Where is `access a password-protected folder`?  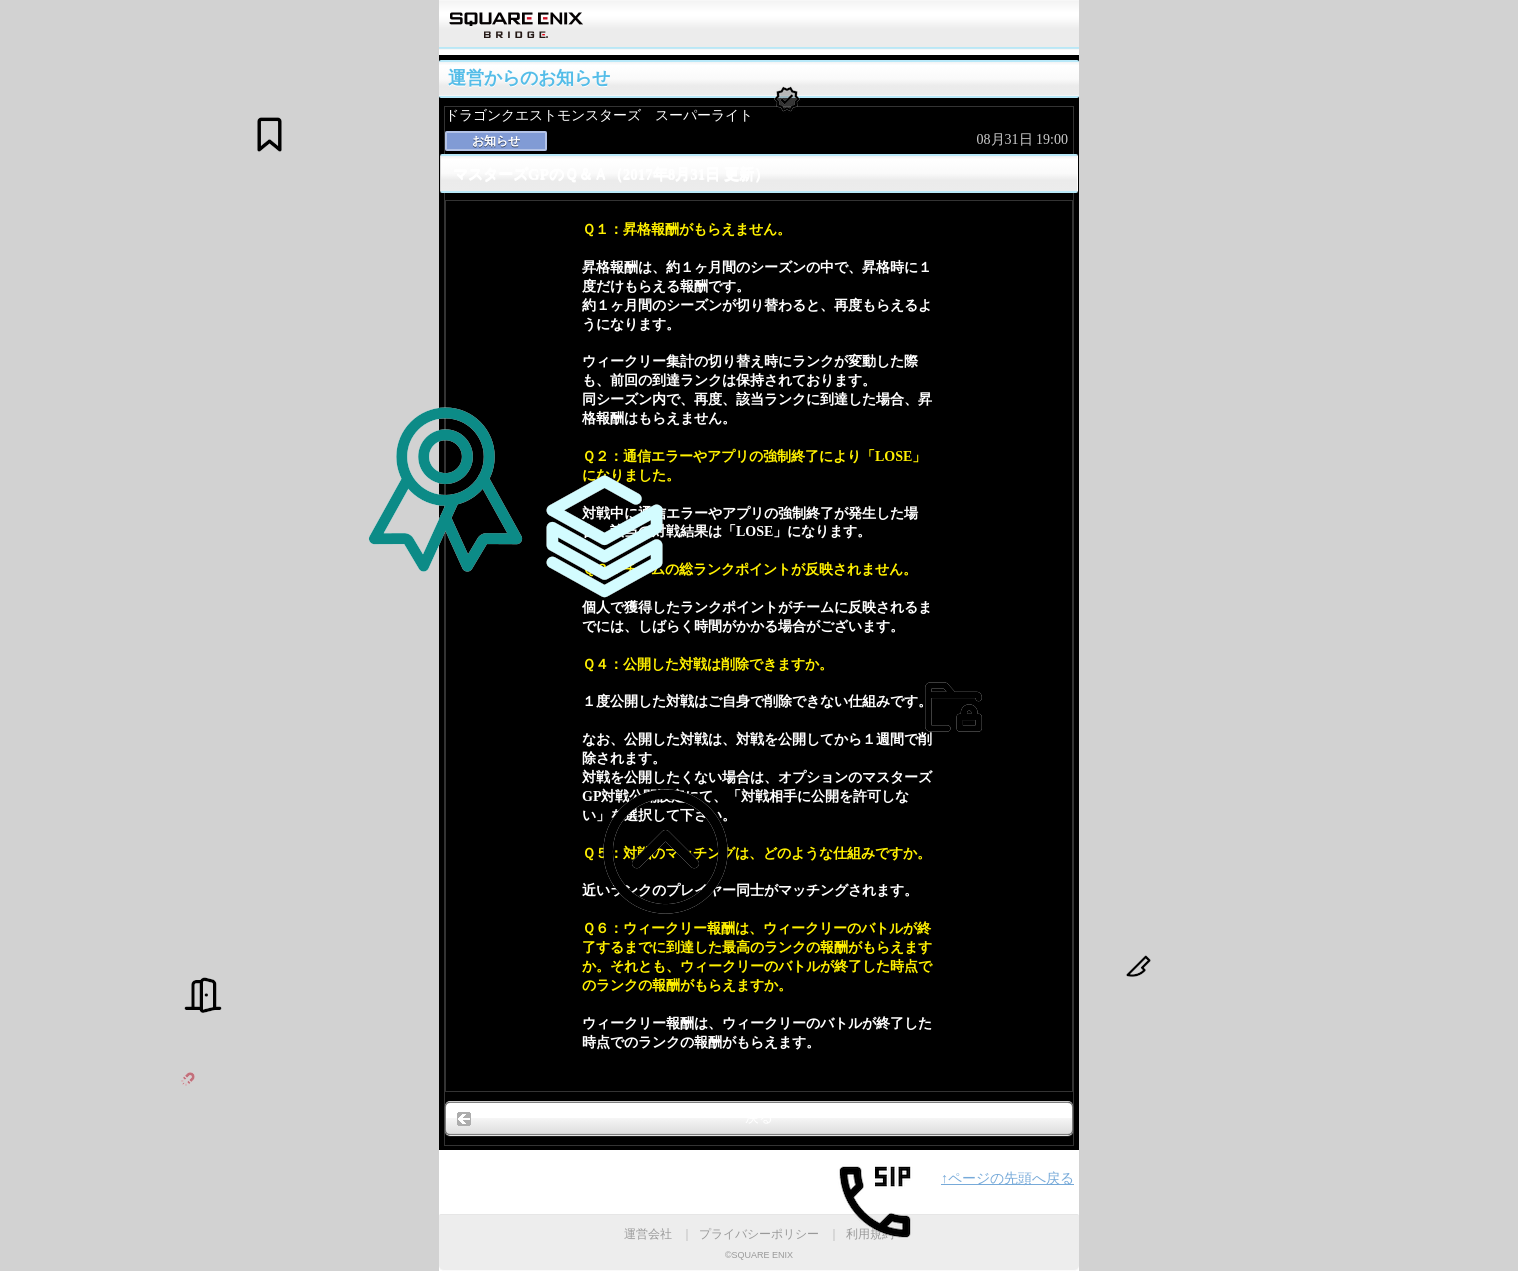 access a password-protected folder is located at coordinates (953, 707).